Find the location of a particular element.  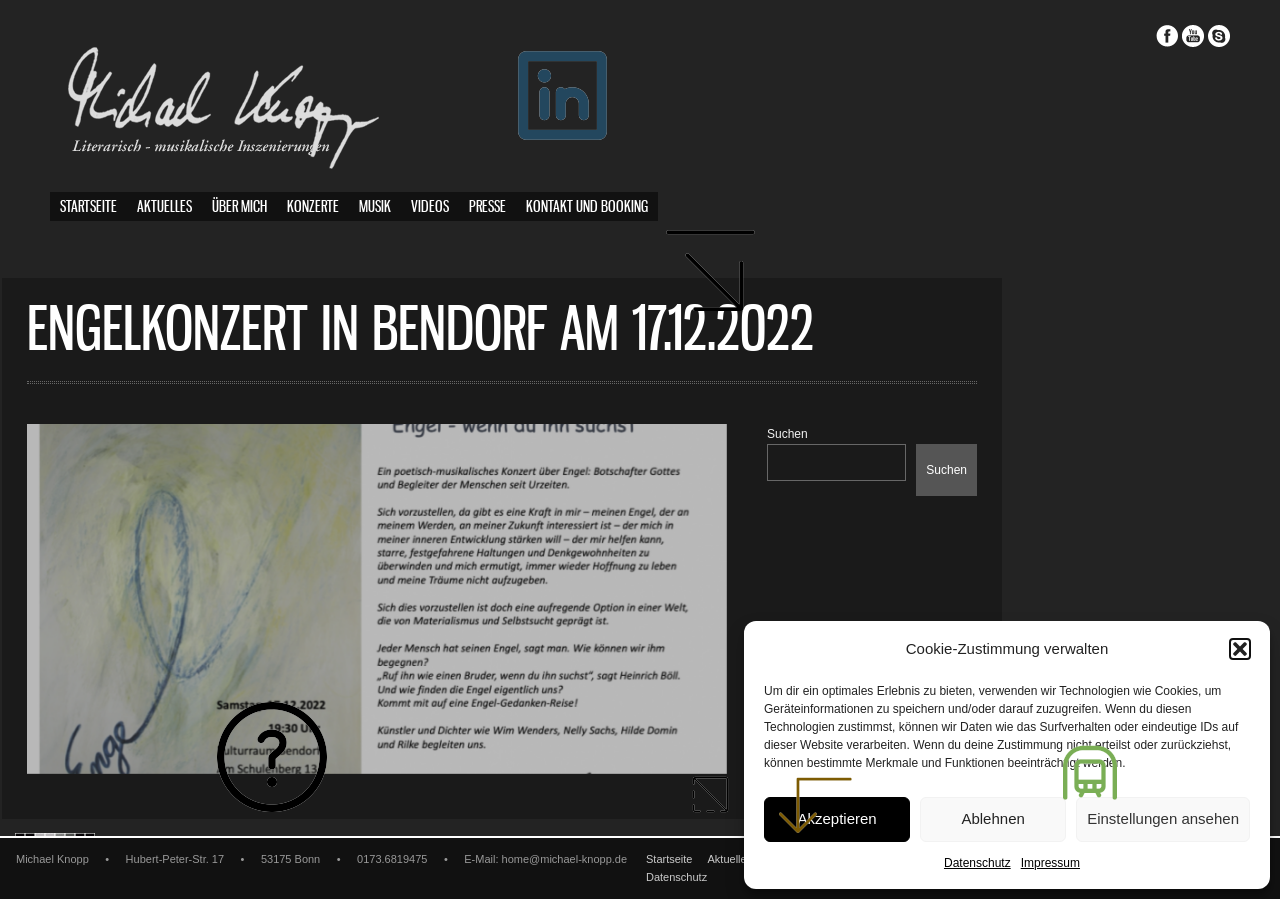

open LinkedIn profile or app is located at coordinates (562, 95).